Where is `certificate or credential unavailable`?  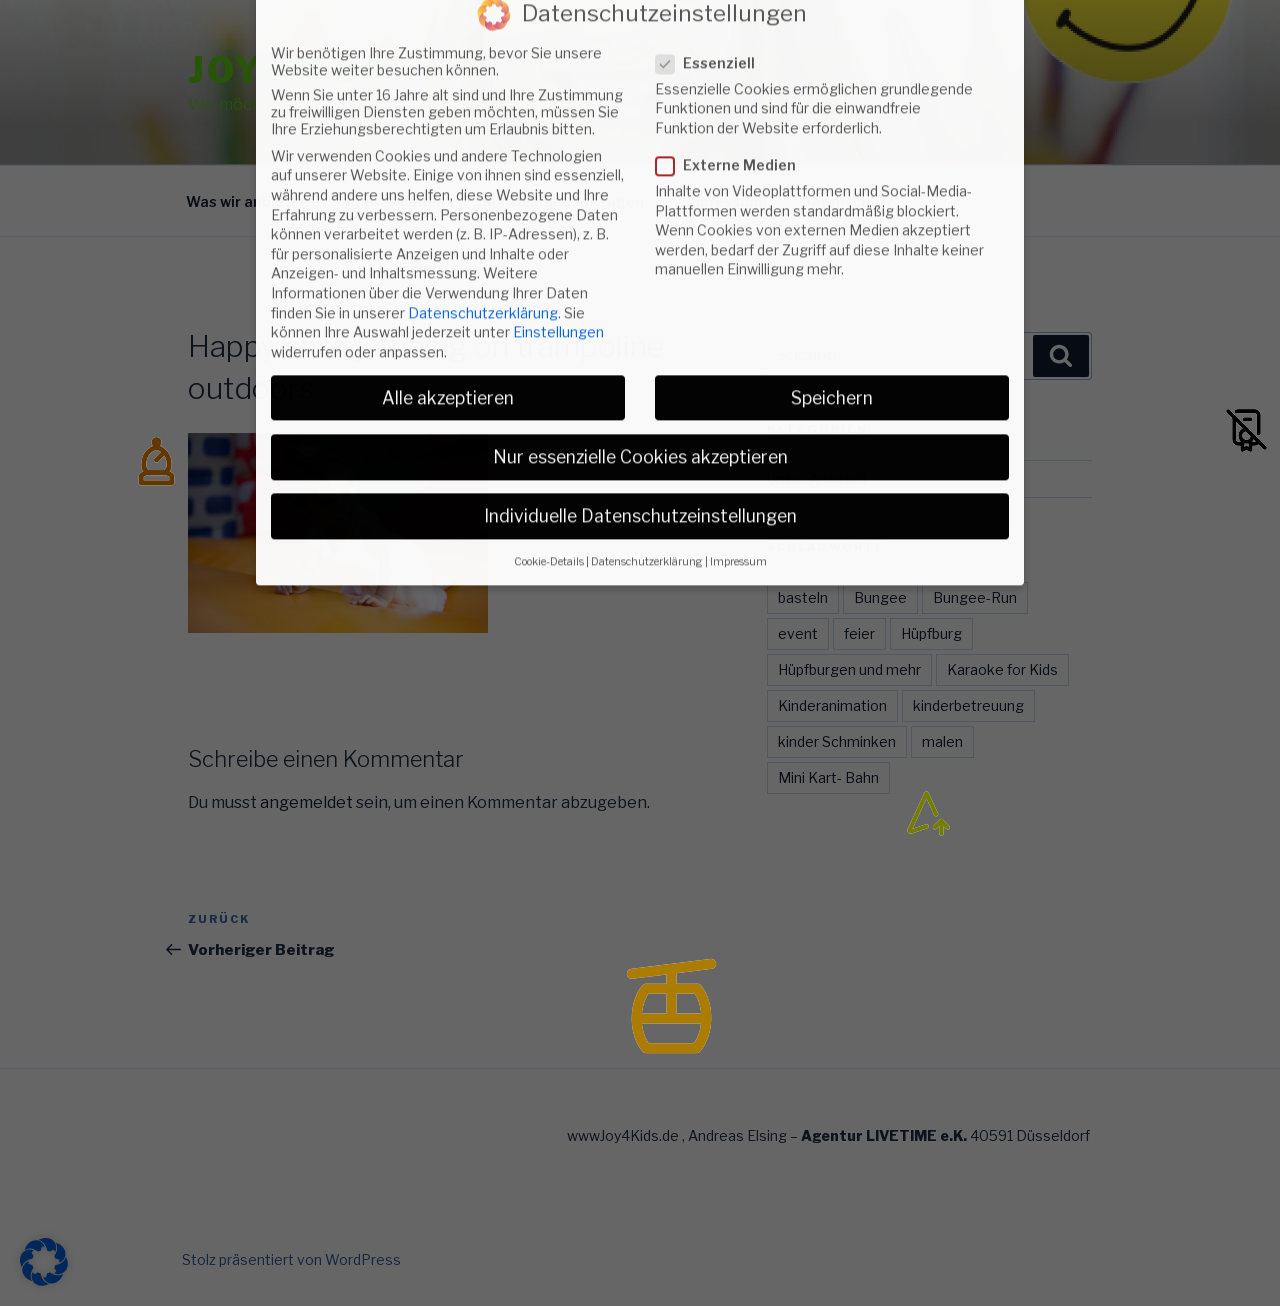 certificate or credential unavailable is located at coordinates (1246, 429).